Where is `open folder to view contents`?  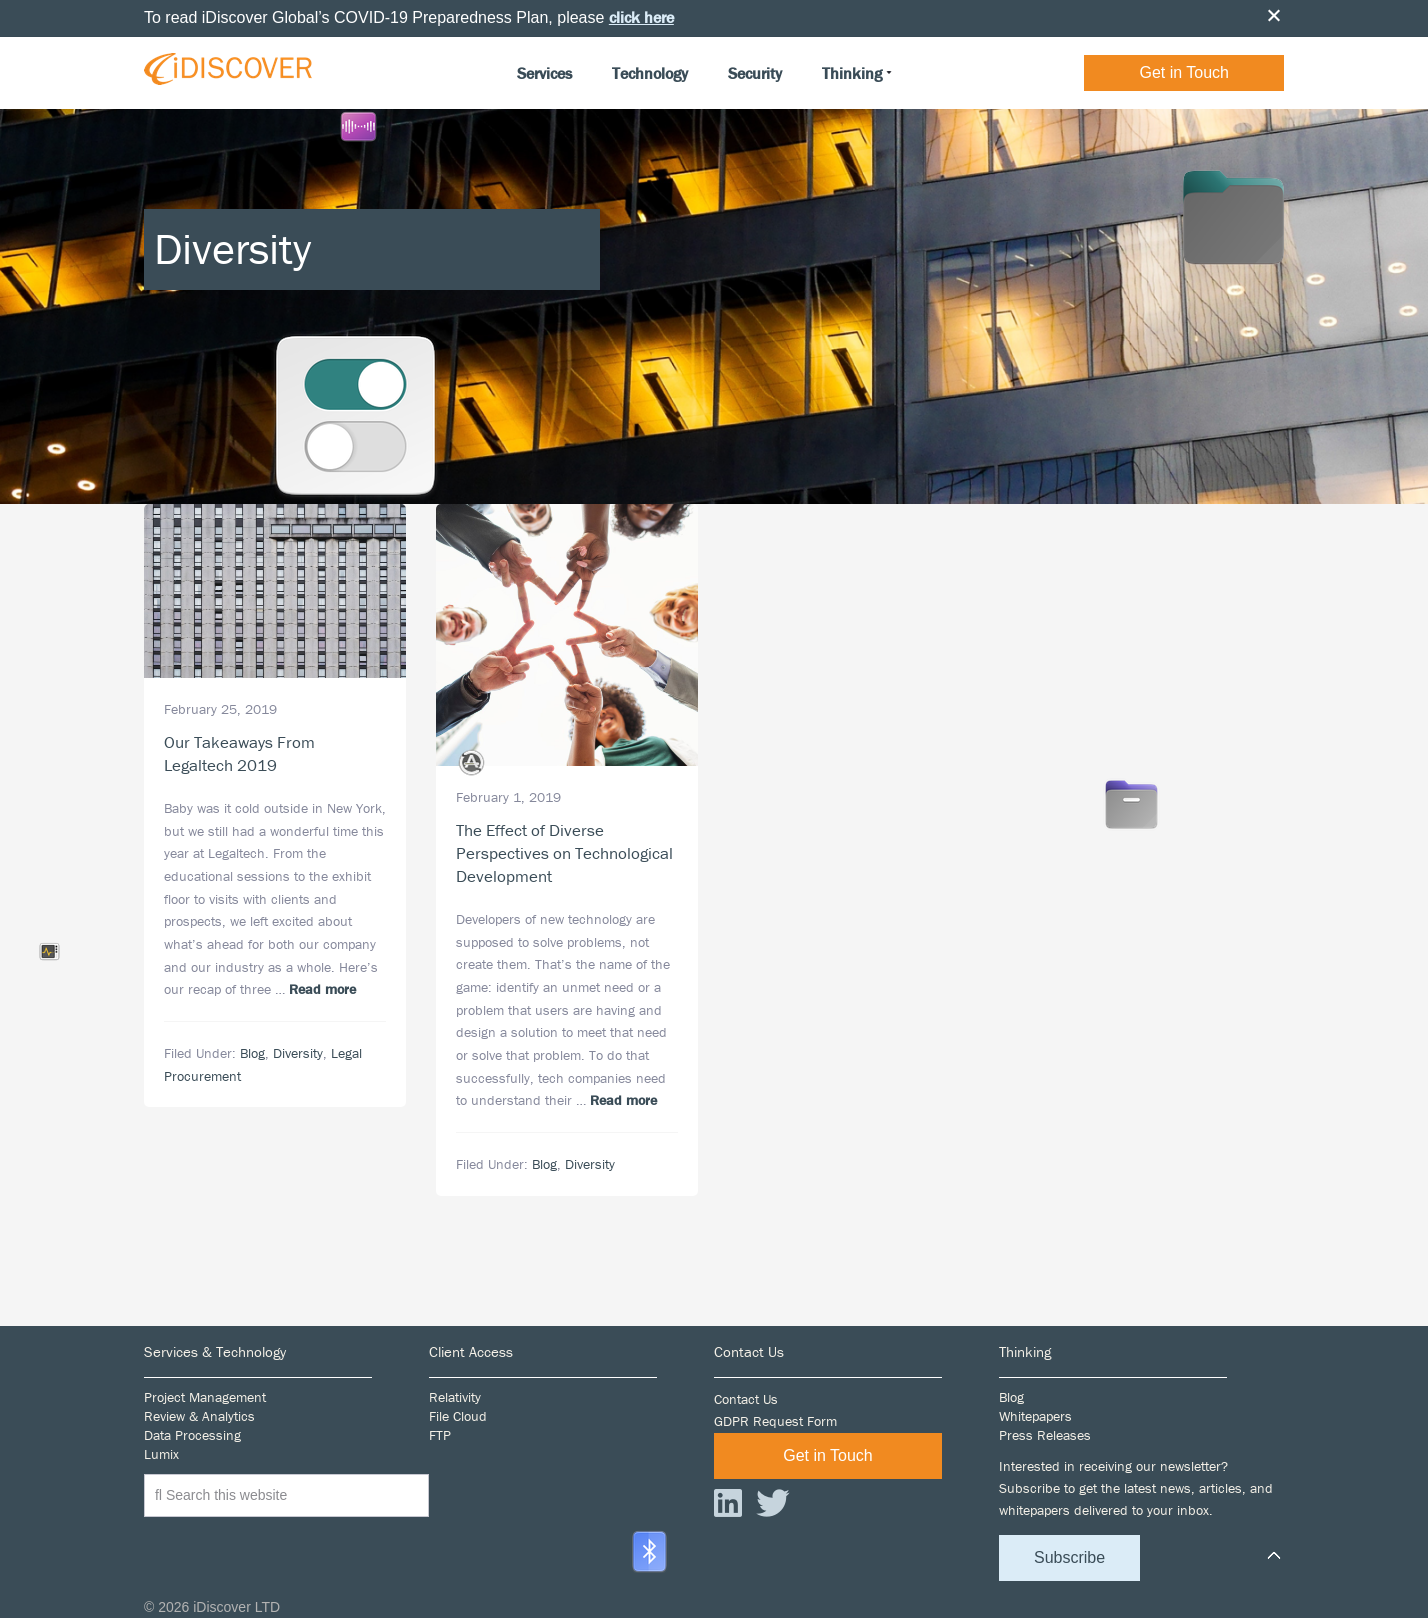 open folder to view contents is located at coordinates (1233, 217).